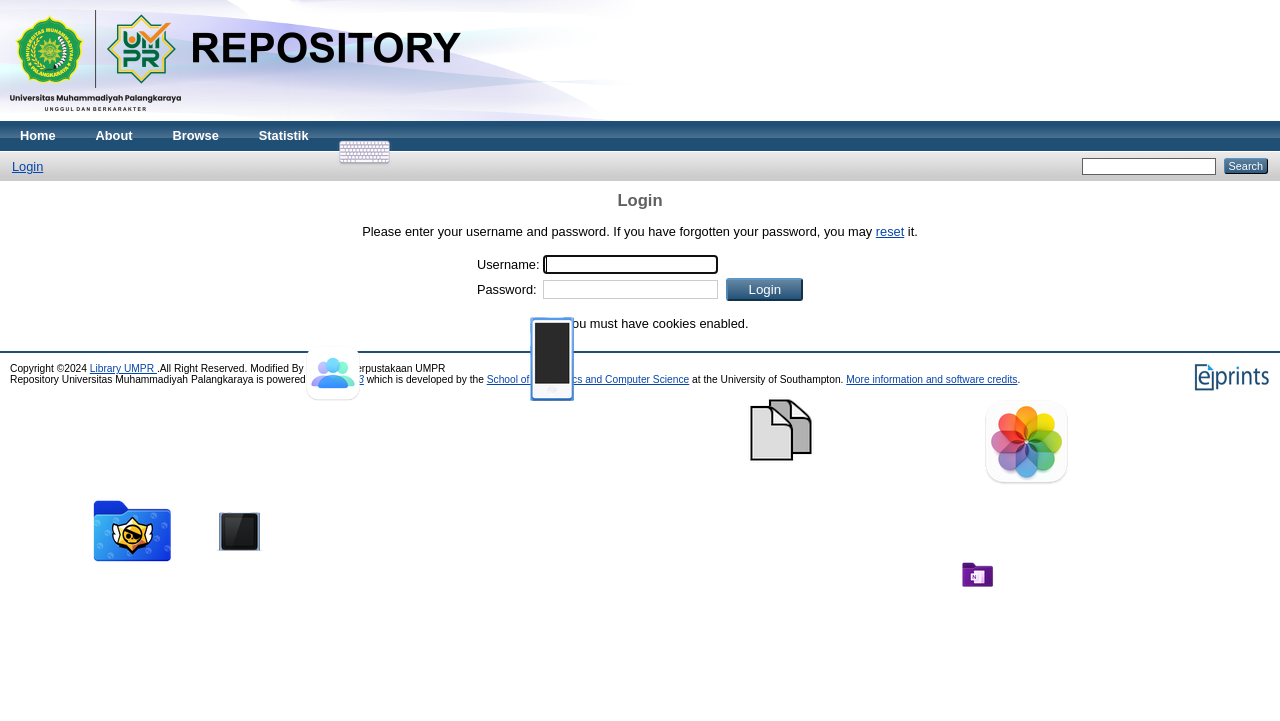 Image resolution: width=1280 pixels, height=721 pixels. Describe the element at coordinates (1026, 441) in the screenshot. I see `open the photos app` at that location.